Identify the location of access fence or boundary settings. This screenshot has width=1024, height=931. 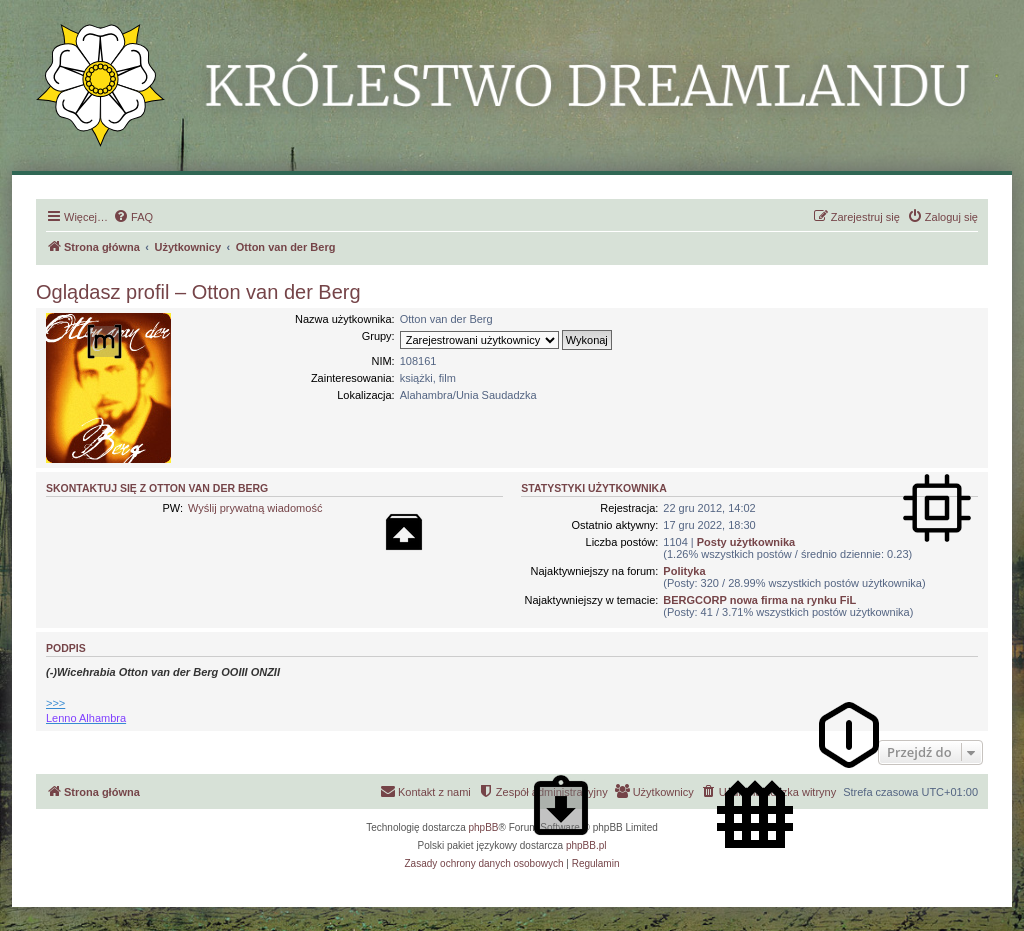
(755, 814).